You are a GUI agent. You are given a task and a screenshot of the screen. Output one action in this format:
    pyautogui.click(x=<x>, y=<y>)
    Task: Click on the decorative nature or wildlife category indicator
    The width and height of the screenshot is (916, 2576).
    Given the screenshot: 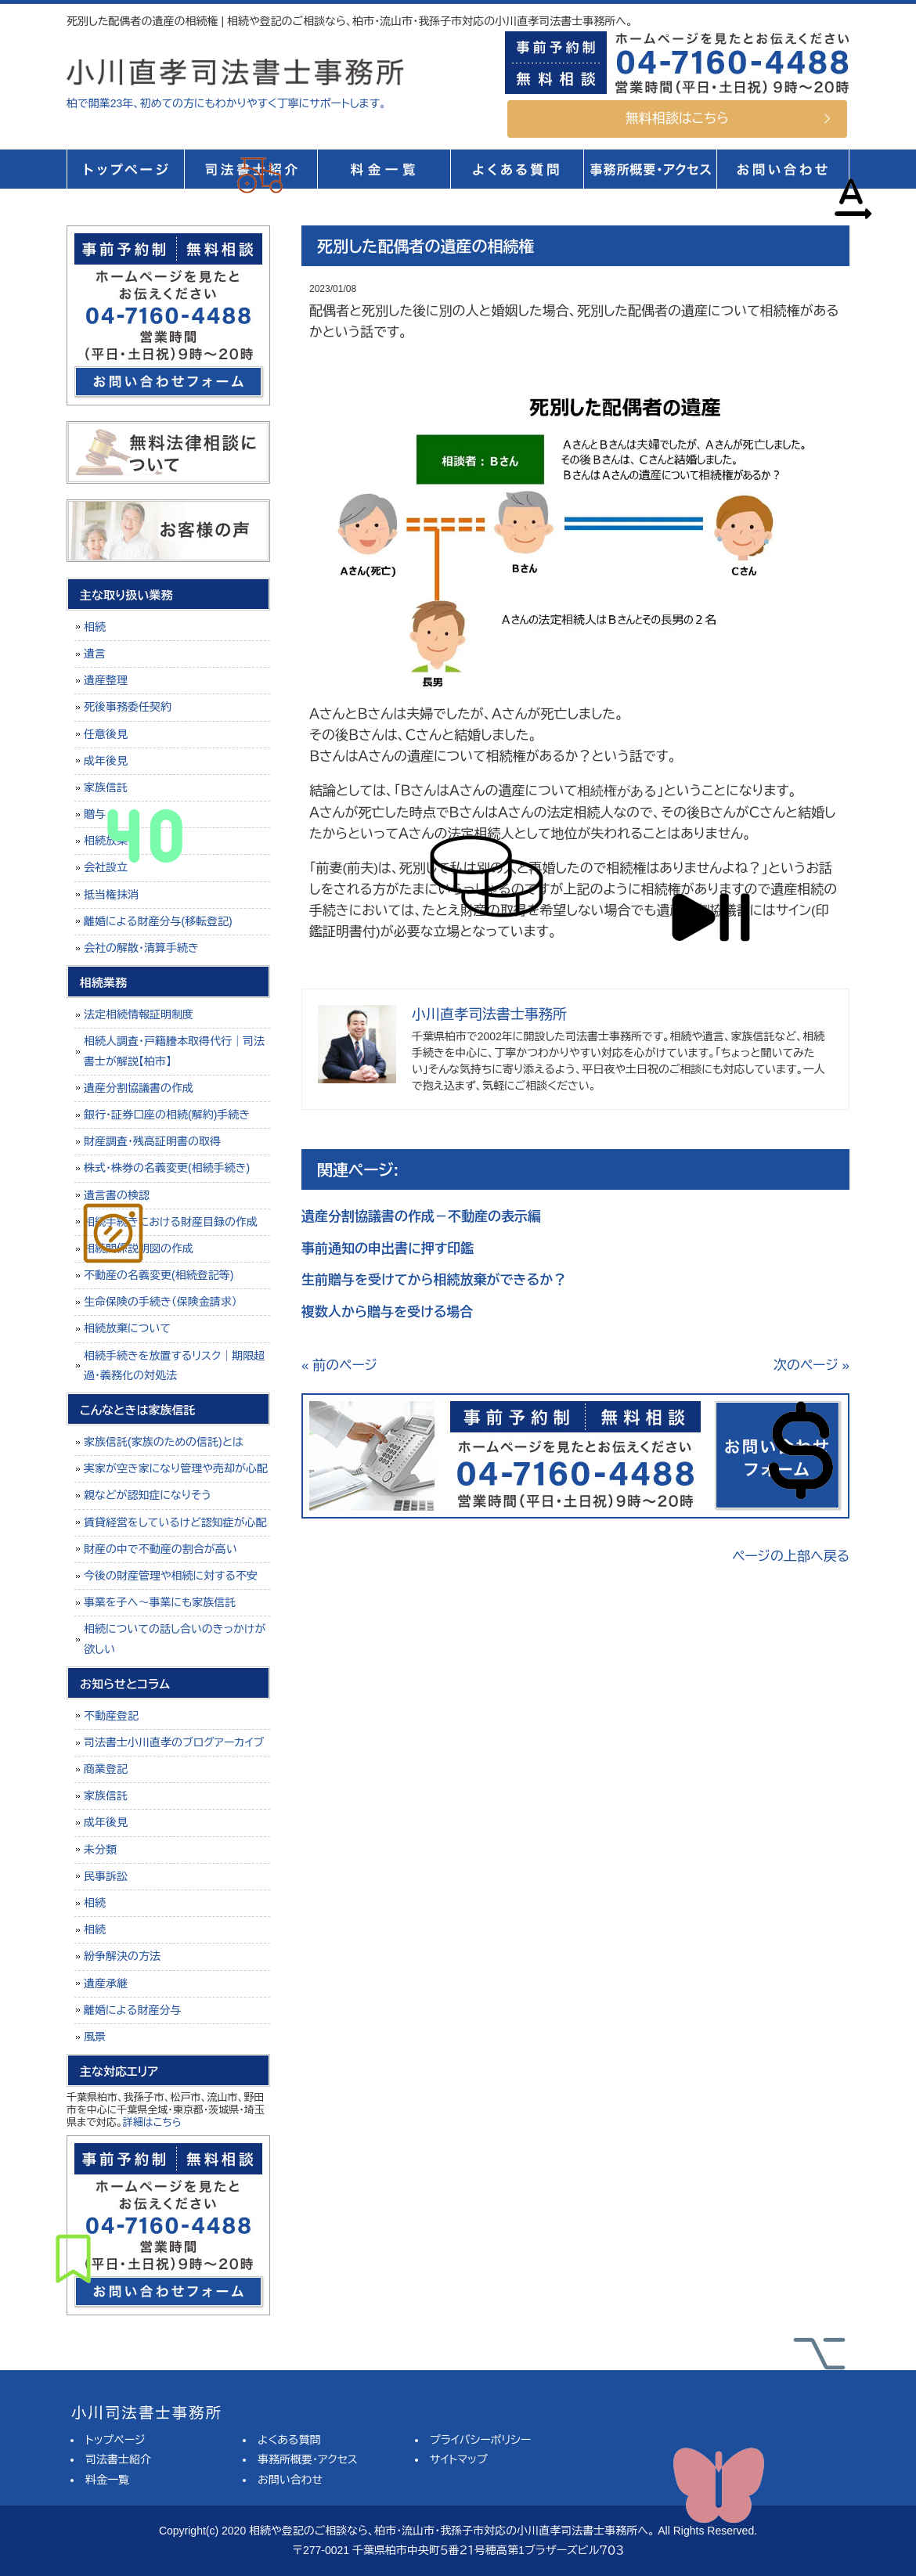 What is the action you would take?
    pyautogui.click(x=719, y=2484)
    